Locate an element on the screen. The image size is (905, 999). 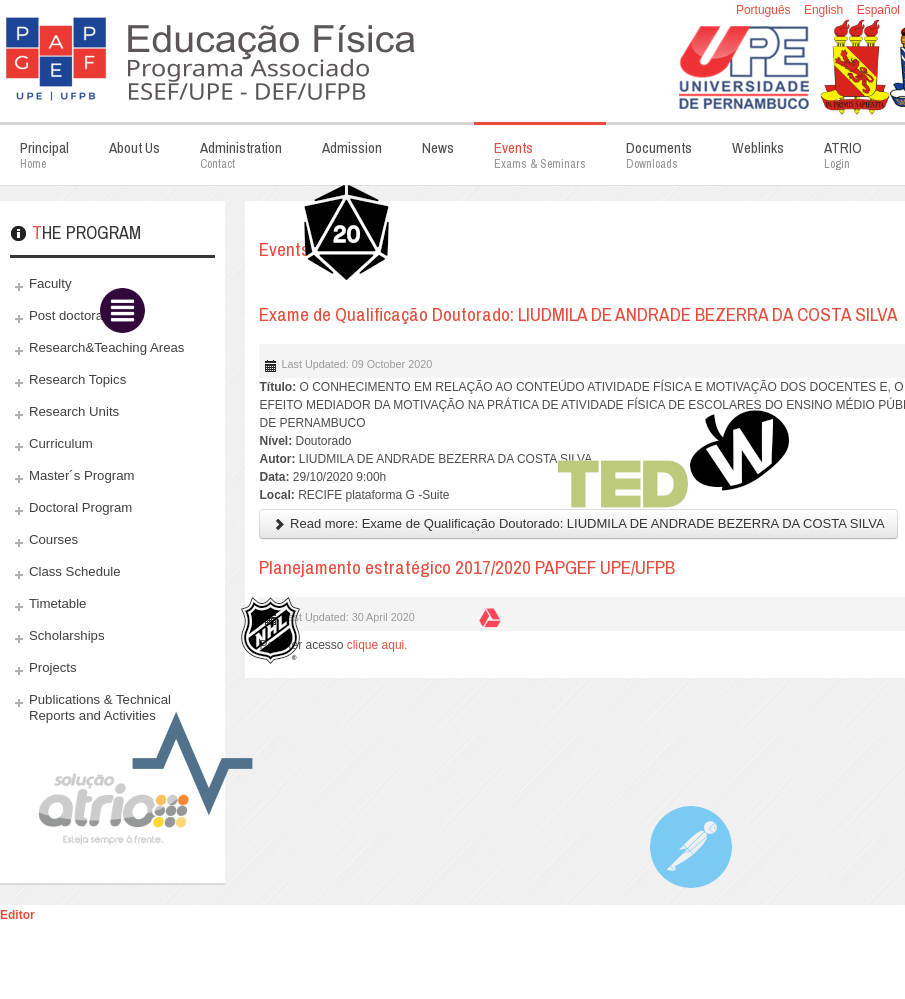
open the TED app is located at coordinates (623, 484).